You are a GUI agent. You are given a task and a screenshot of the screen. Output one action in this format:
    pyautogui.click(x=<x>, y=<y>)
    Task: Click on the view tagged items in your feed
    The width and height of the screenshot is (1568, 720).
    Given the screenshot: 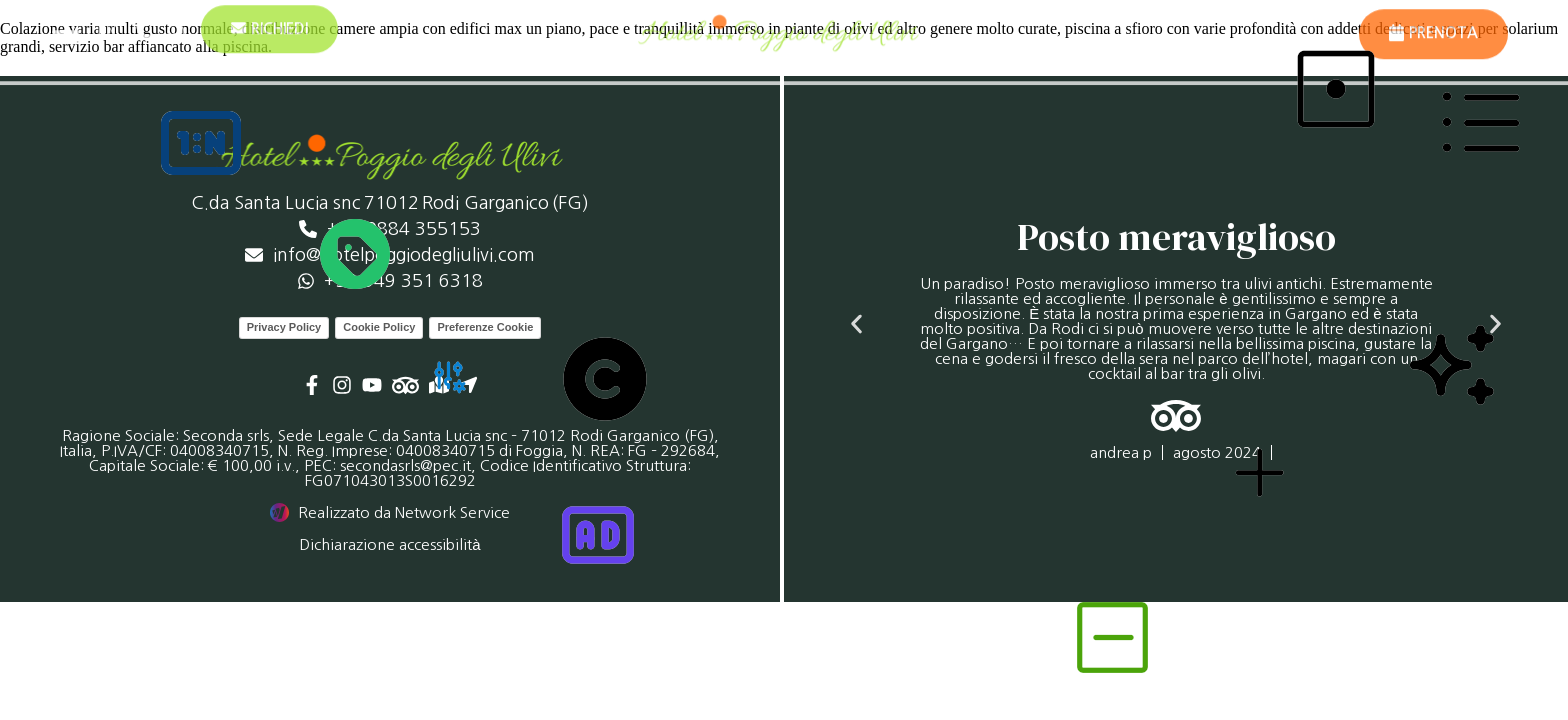 What is the action you would take?
    pyautogui.click(x=355, y=254)
    